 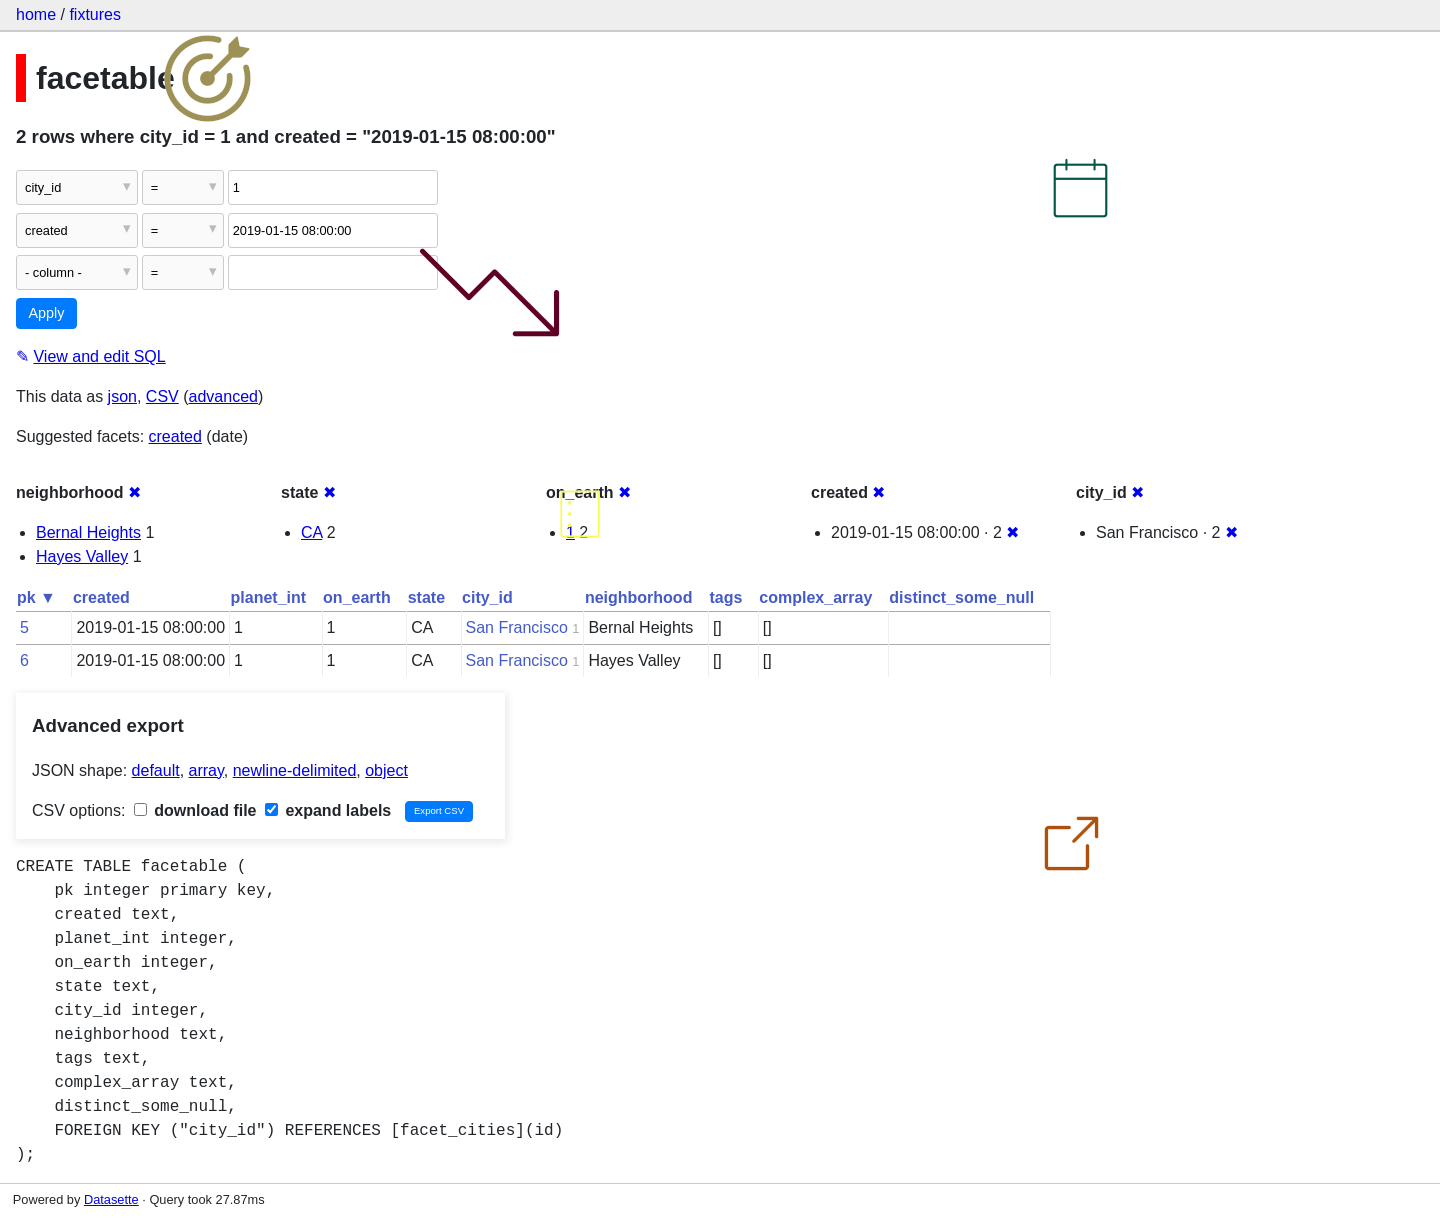 I want to click on set or view your goals, so click(x=207, y=78).